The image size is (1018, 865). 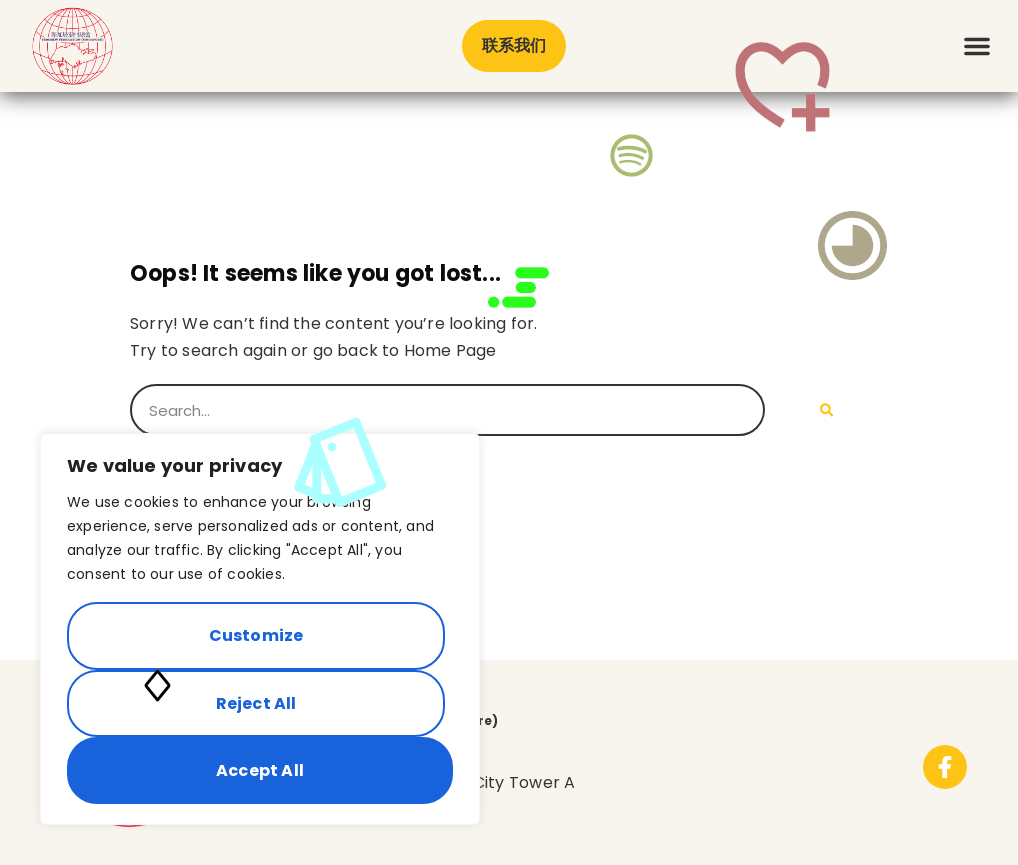 I want to click on add to favorites, so click(x=782, y=84).